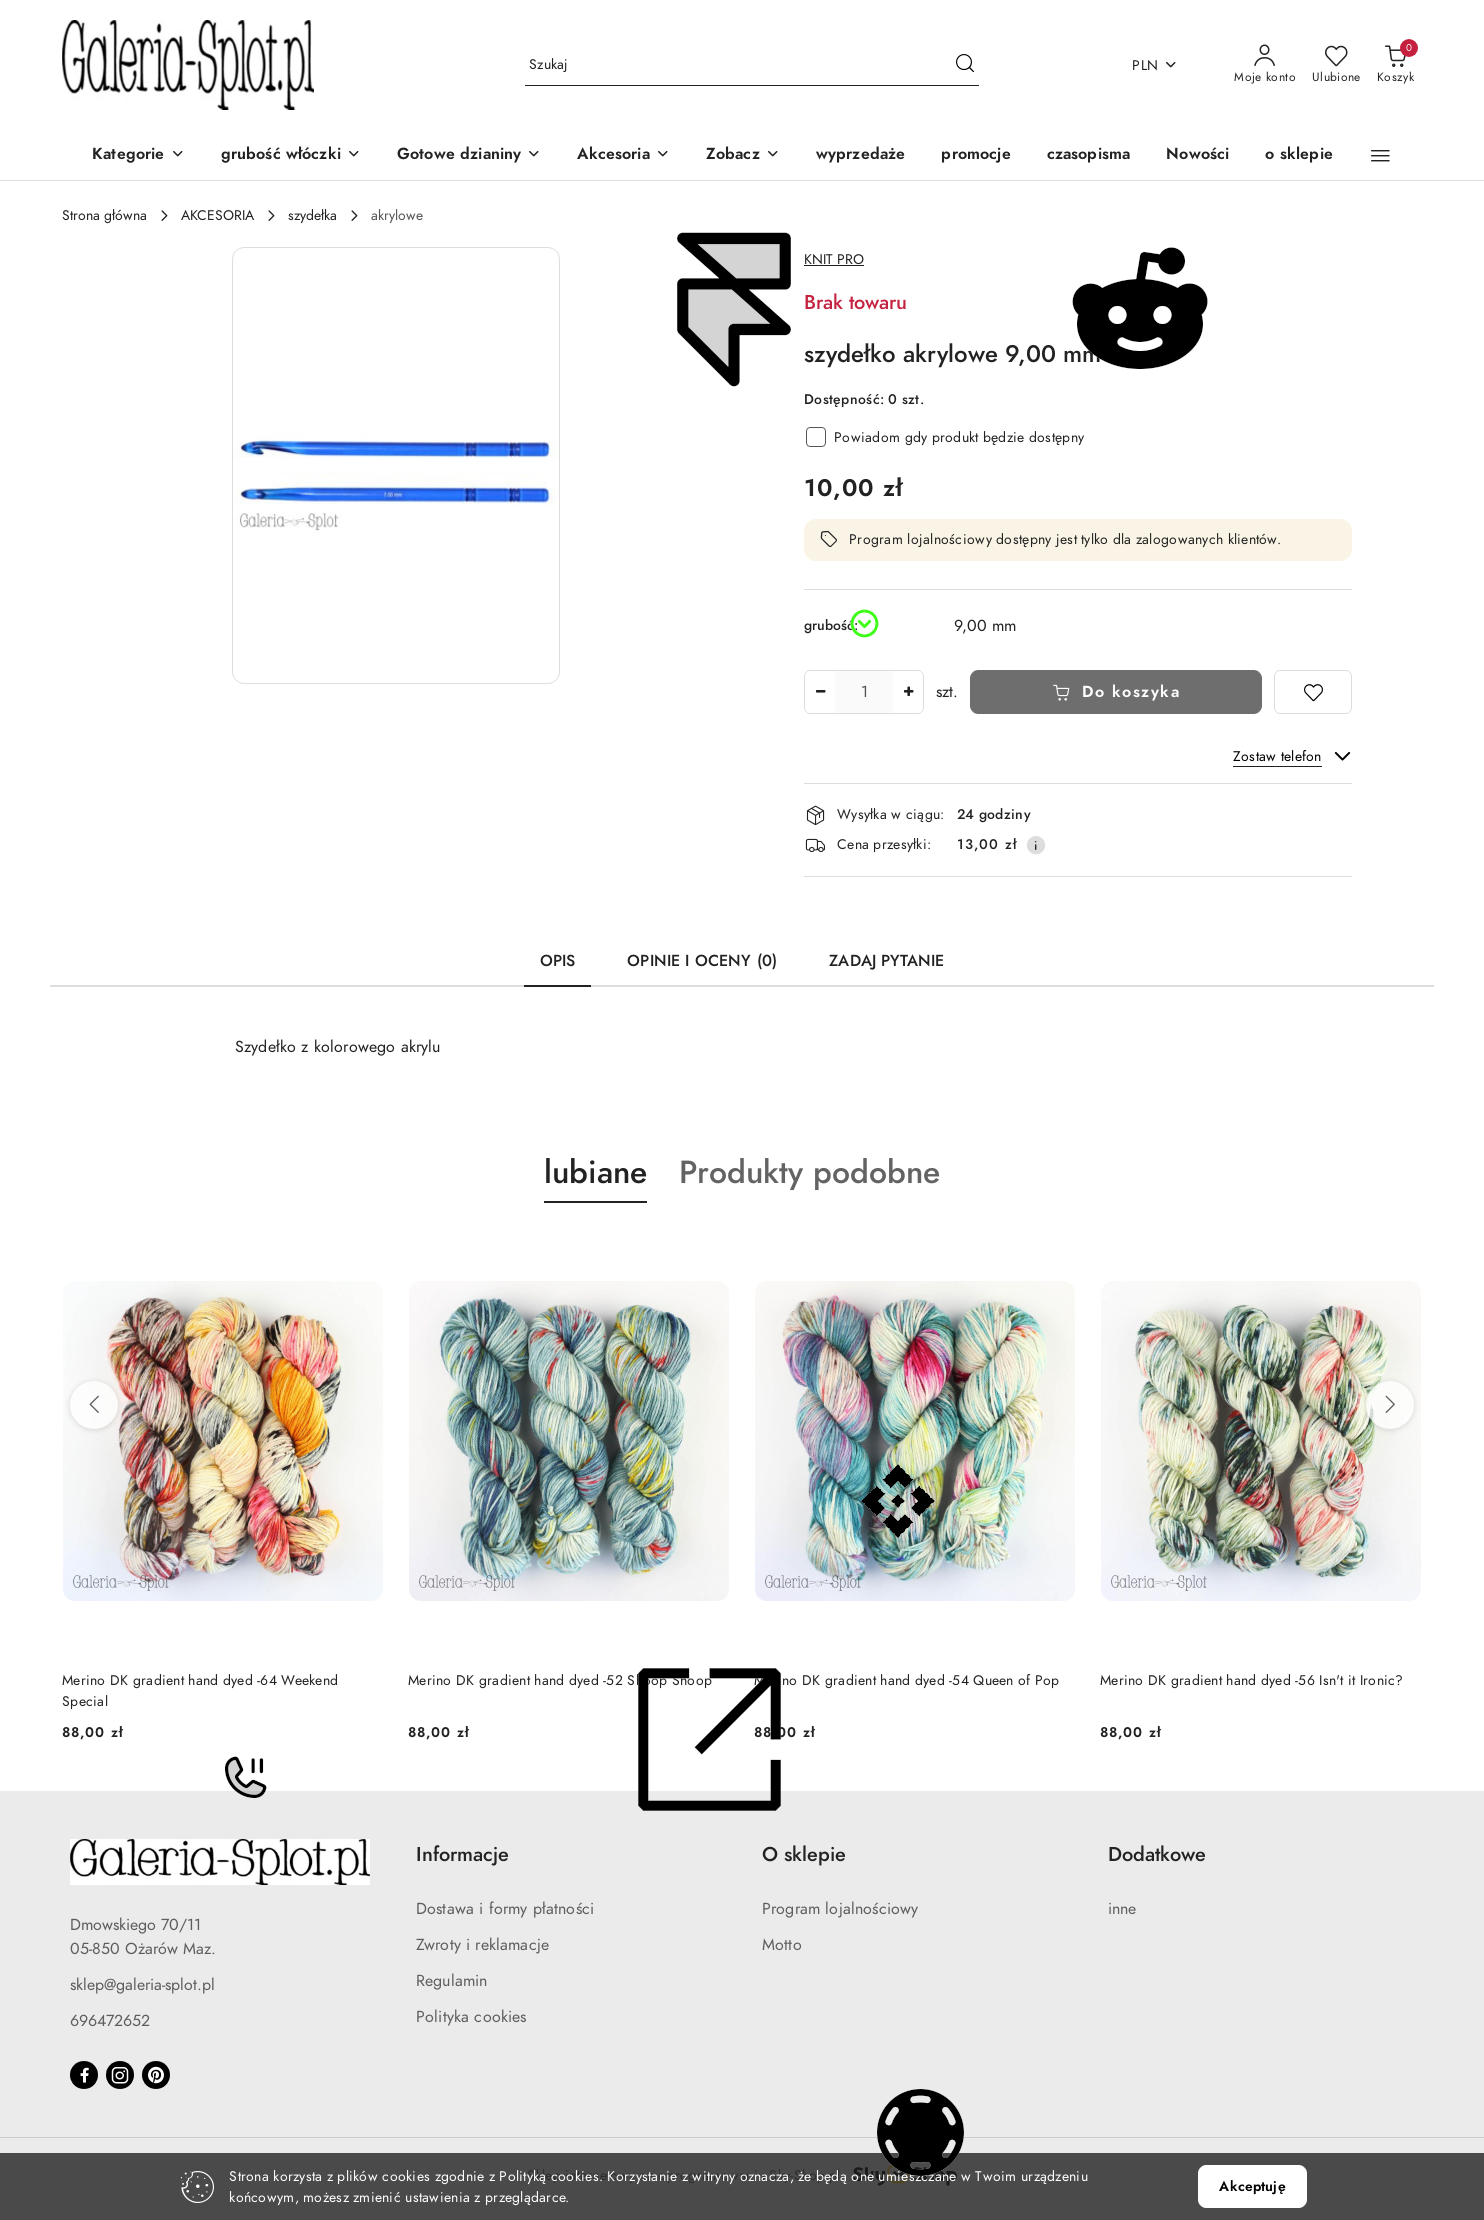 This screenshot has height=2220, width=1484. Describe the element at coordinates (864, 623) in the screenshot. I see `expand dropdown menu or section` at that location.